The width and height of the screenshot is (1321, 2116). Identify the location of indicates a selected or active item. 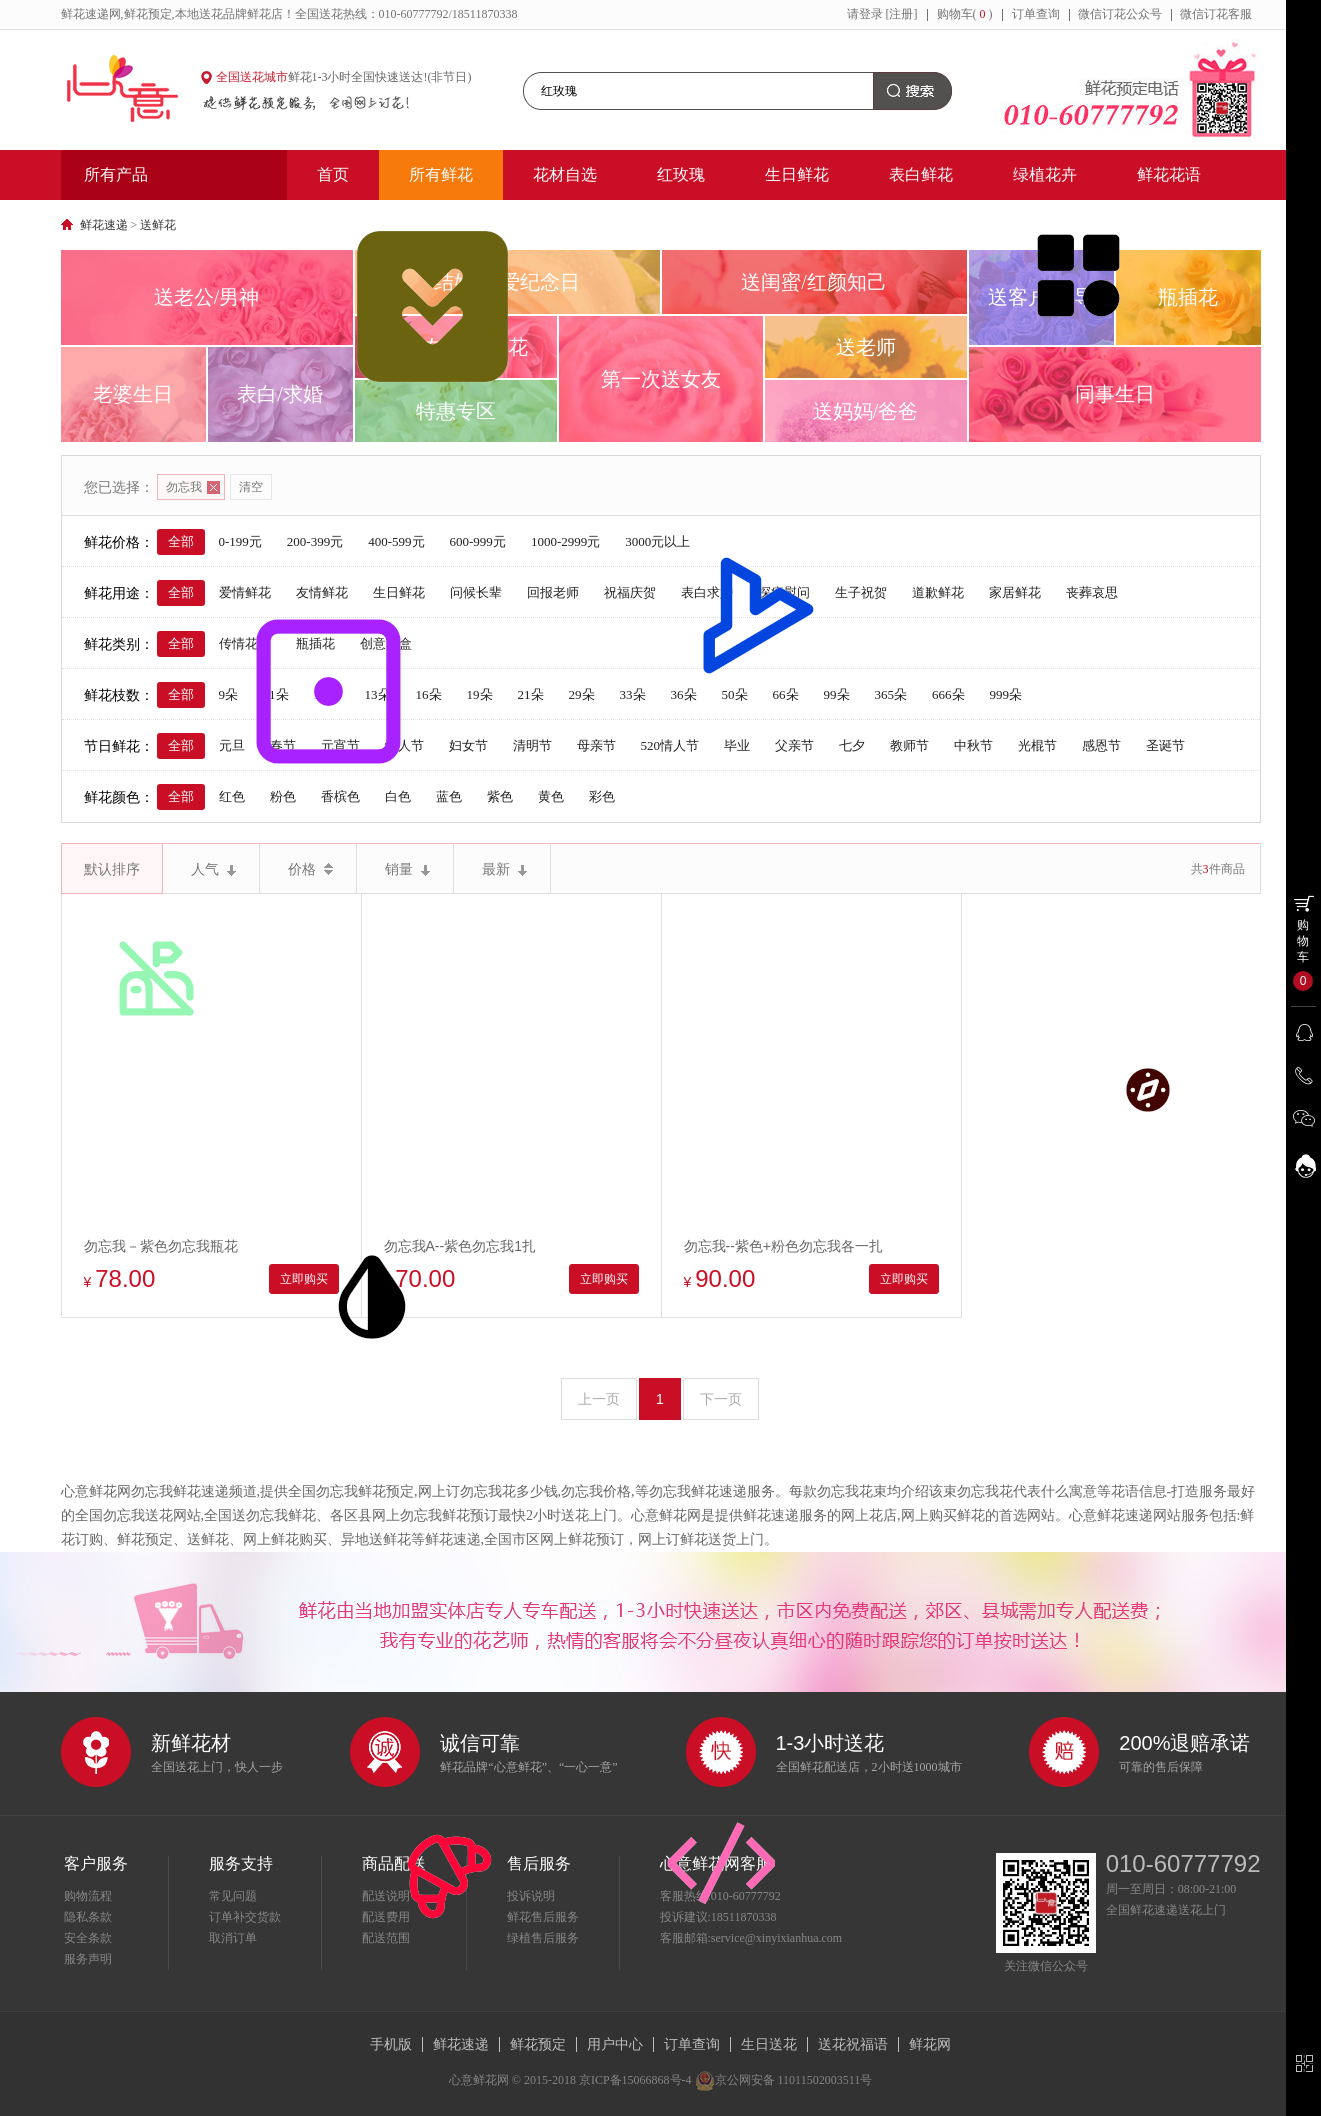
(328, 691).